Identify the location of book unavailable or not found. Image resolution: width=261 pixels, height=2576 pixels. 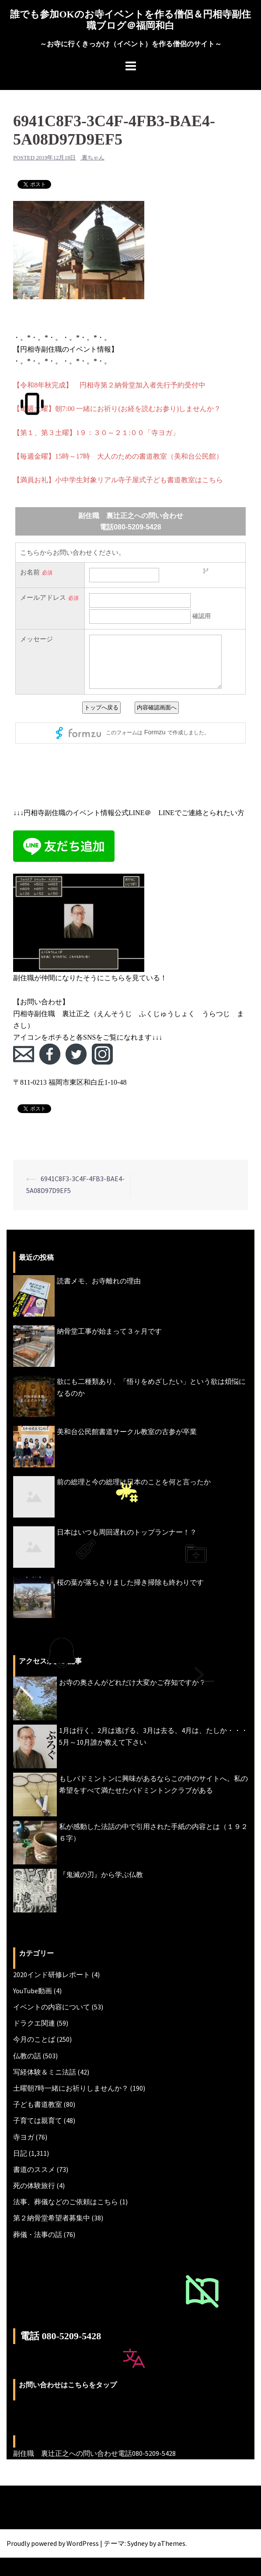
(202, 2291).